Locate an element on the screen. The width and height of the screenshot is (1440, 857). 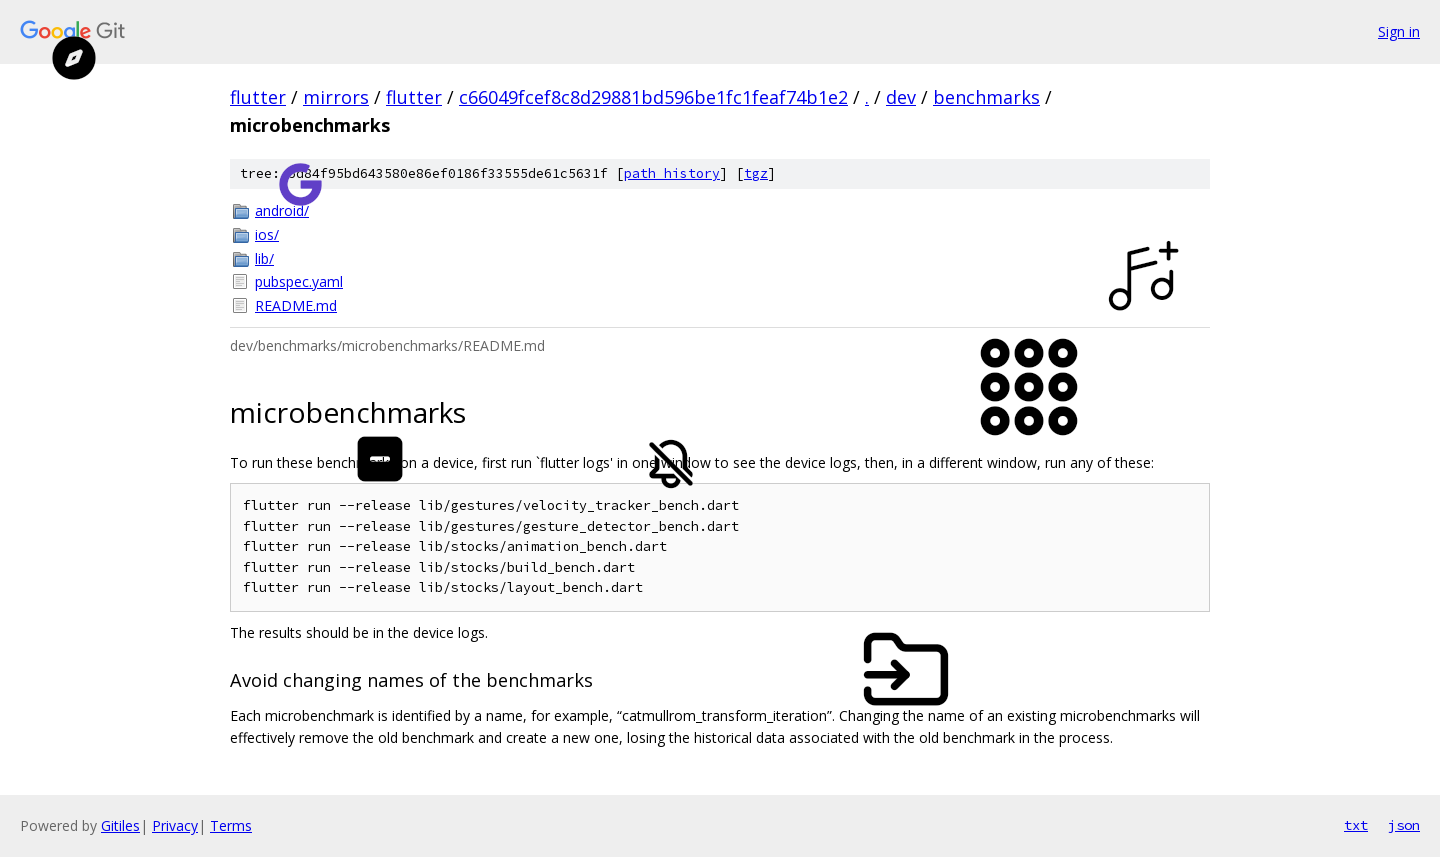
open the dial pad is located at coordinates (1029, 387).